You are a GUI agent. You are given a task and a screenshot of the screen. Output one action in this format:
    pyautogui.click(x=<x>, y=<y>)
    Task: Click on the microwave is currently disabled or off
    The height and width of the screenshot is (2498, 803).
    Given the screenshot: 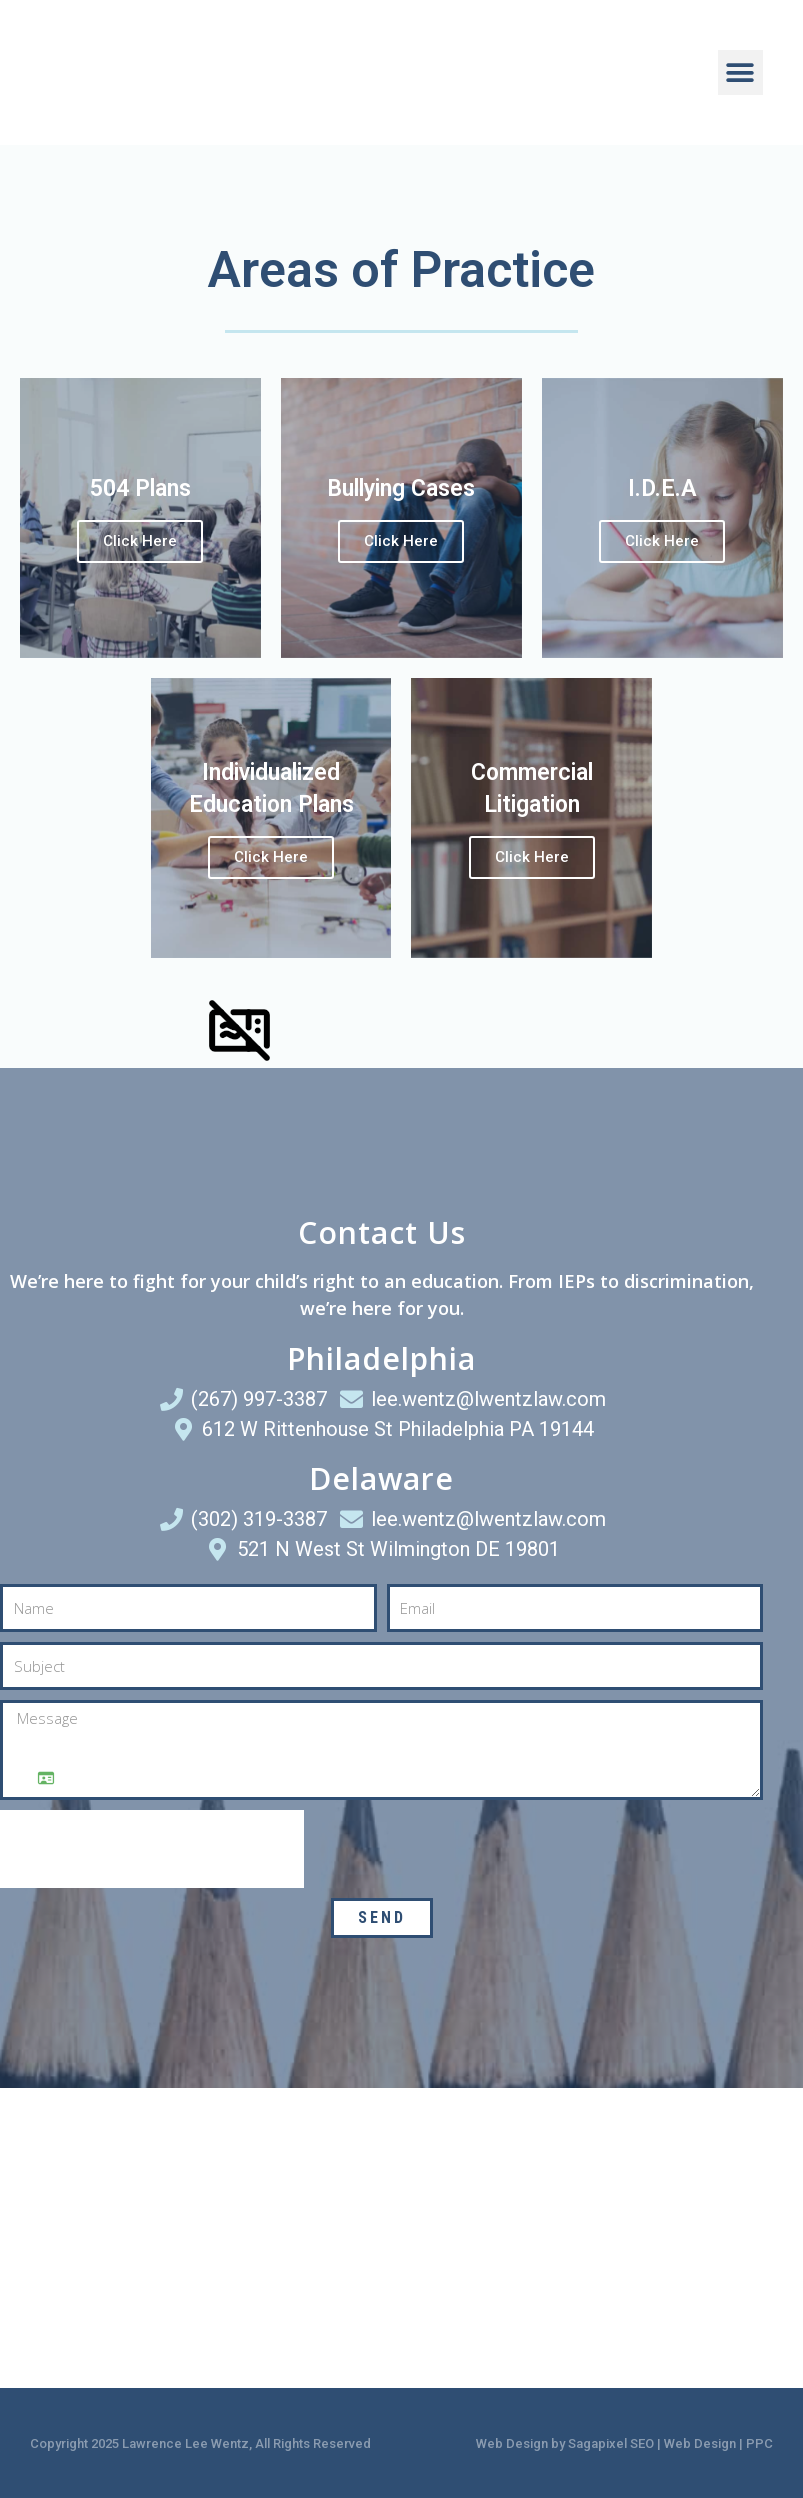 What is the action you would take?
    pyautogui.click(x=239, y=1030)
    